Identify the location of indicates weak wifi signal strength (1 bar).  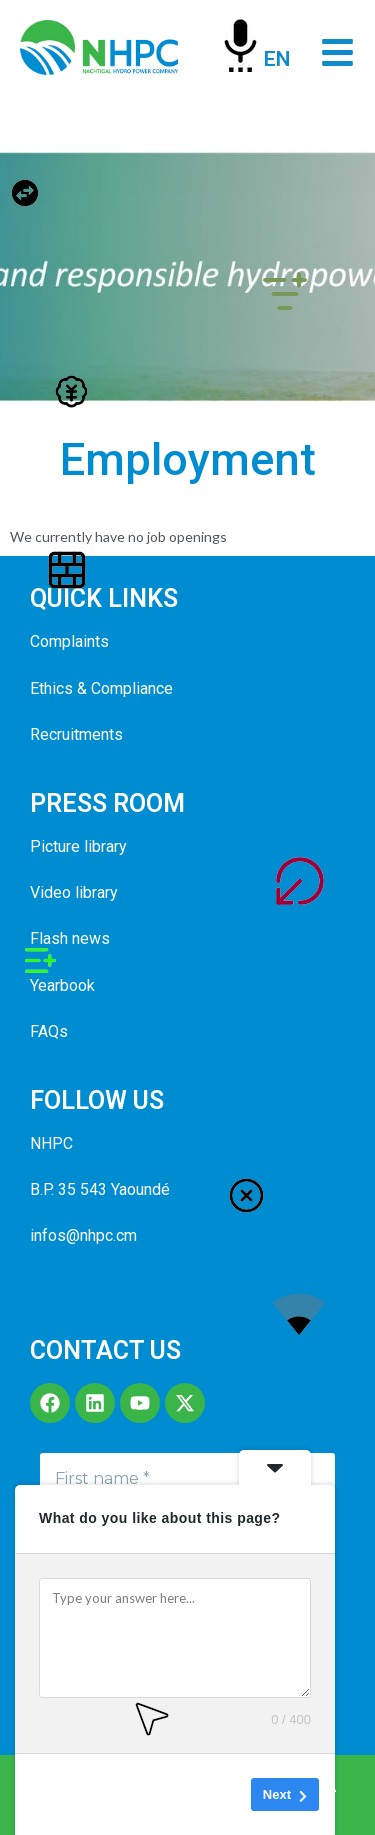
(299, 1314).